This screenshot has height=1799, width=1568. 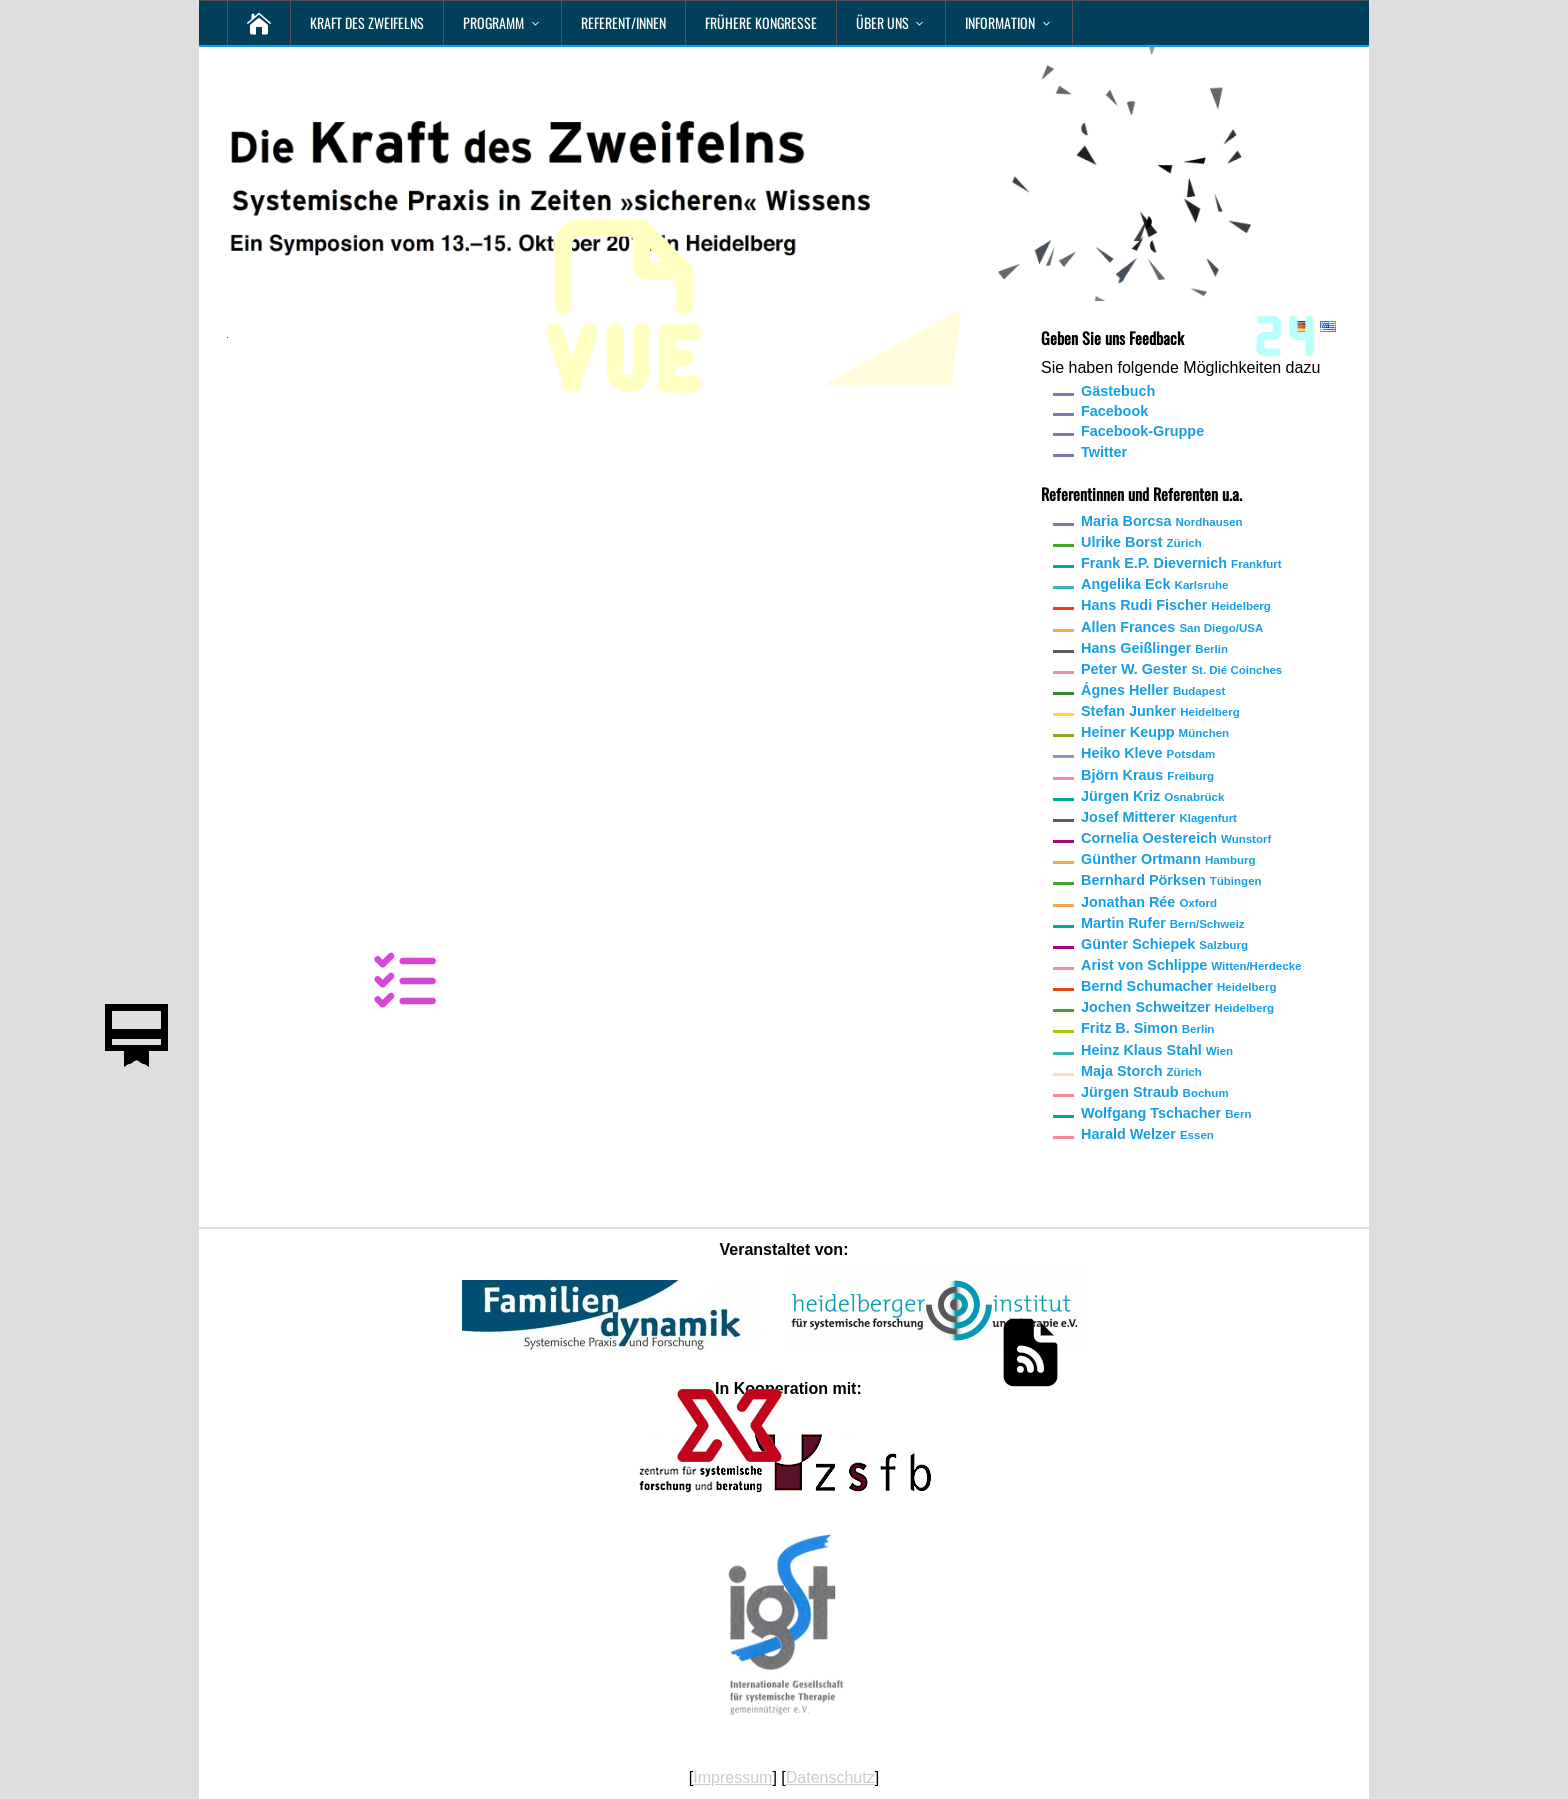 What do you see at coordinates (1285, 336) in the screenshot?
I see `indicates 24-hour time format or availability` at bounding box center [1285, 336].